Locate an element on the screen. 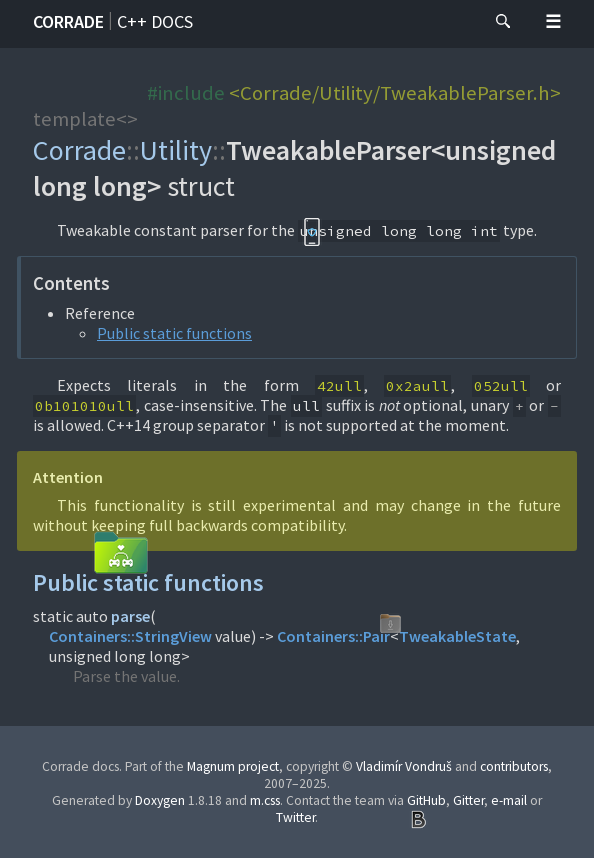 This screenshot has width=594, height=858. indicates a trusted or verified device is located at coordinates (312, 232).